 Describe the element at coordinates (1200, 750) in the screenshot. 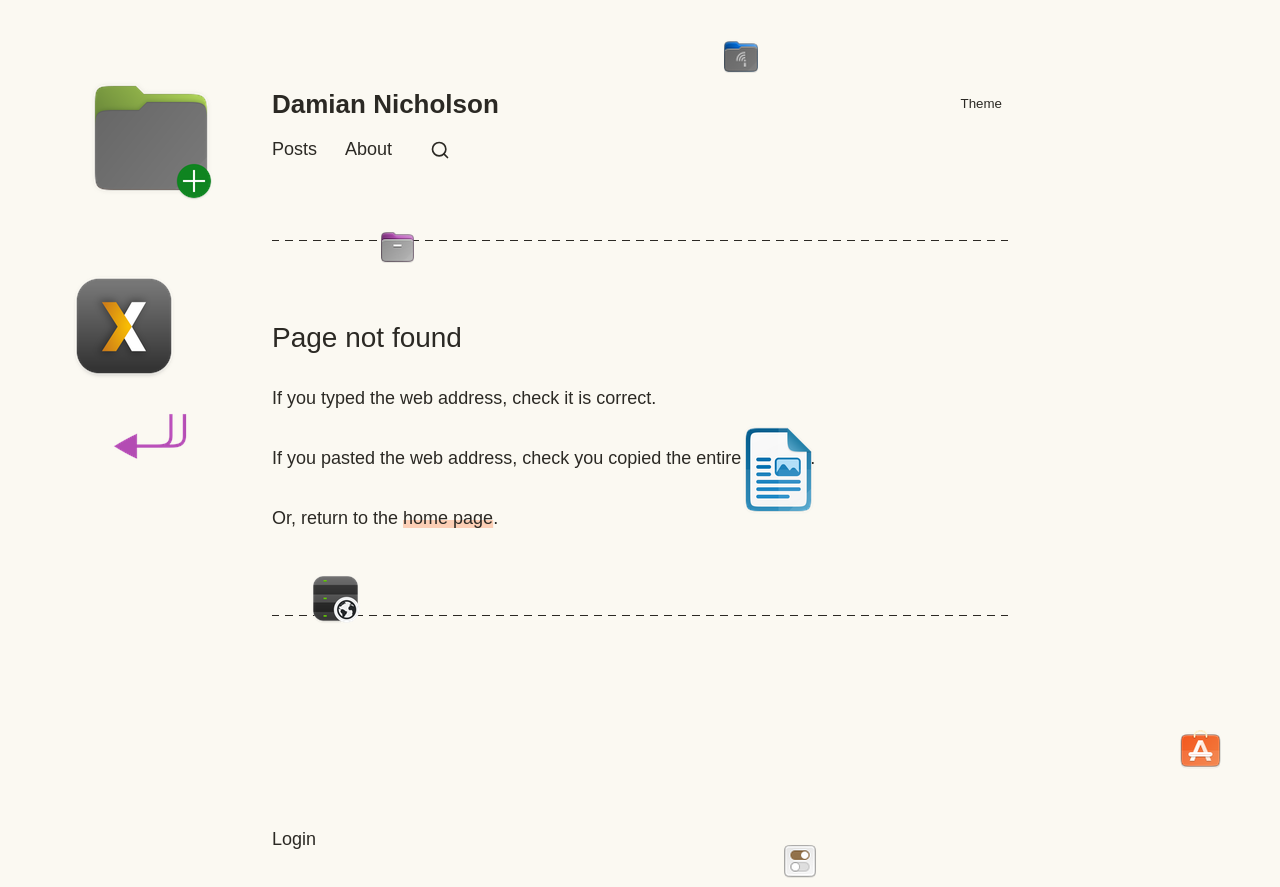

I see `open the Ubuntu Software Center` at that location.